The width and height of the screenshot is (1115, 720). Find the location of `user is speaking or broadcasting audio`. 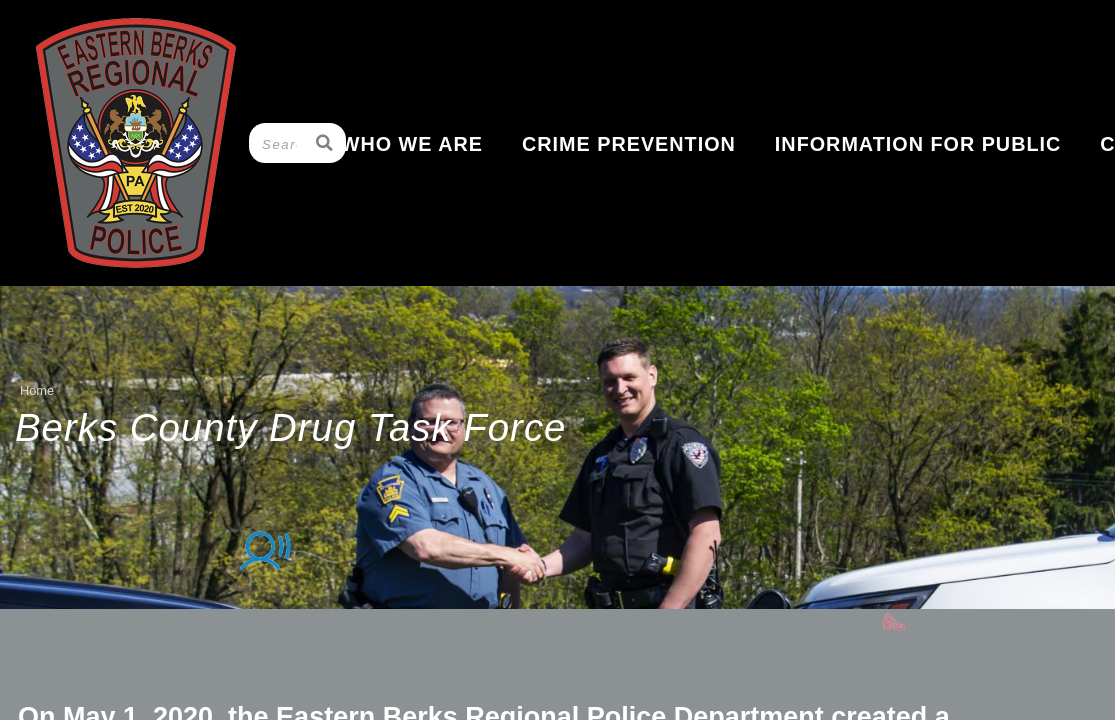

user is speaking or broadcasting audio is located at coordinates (264, 550).